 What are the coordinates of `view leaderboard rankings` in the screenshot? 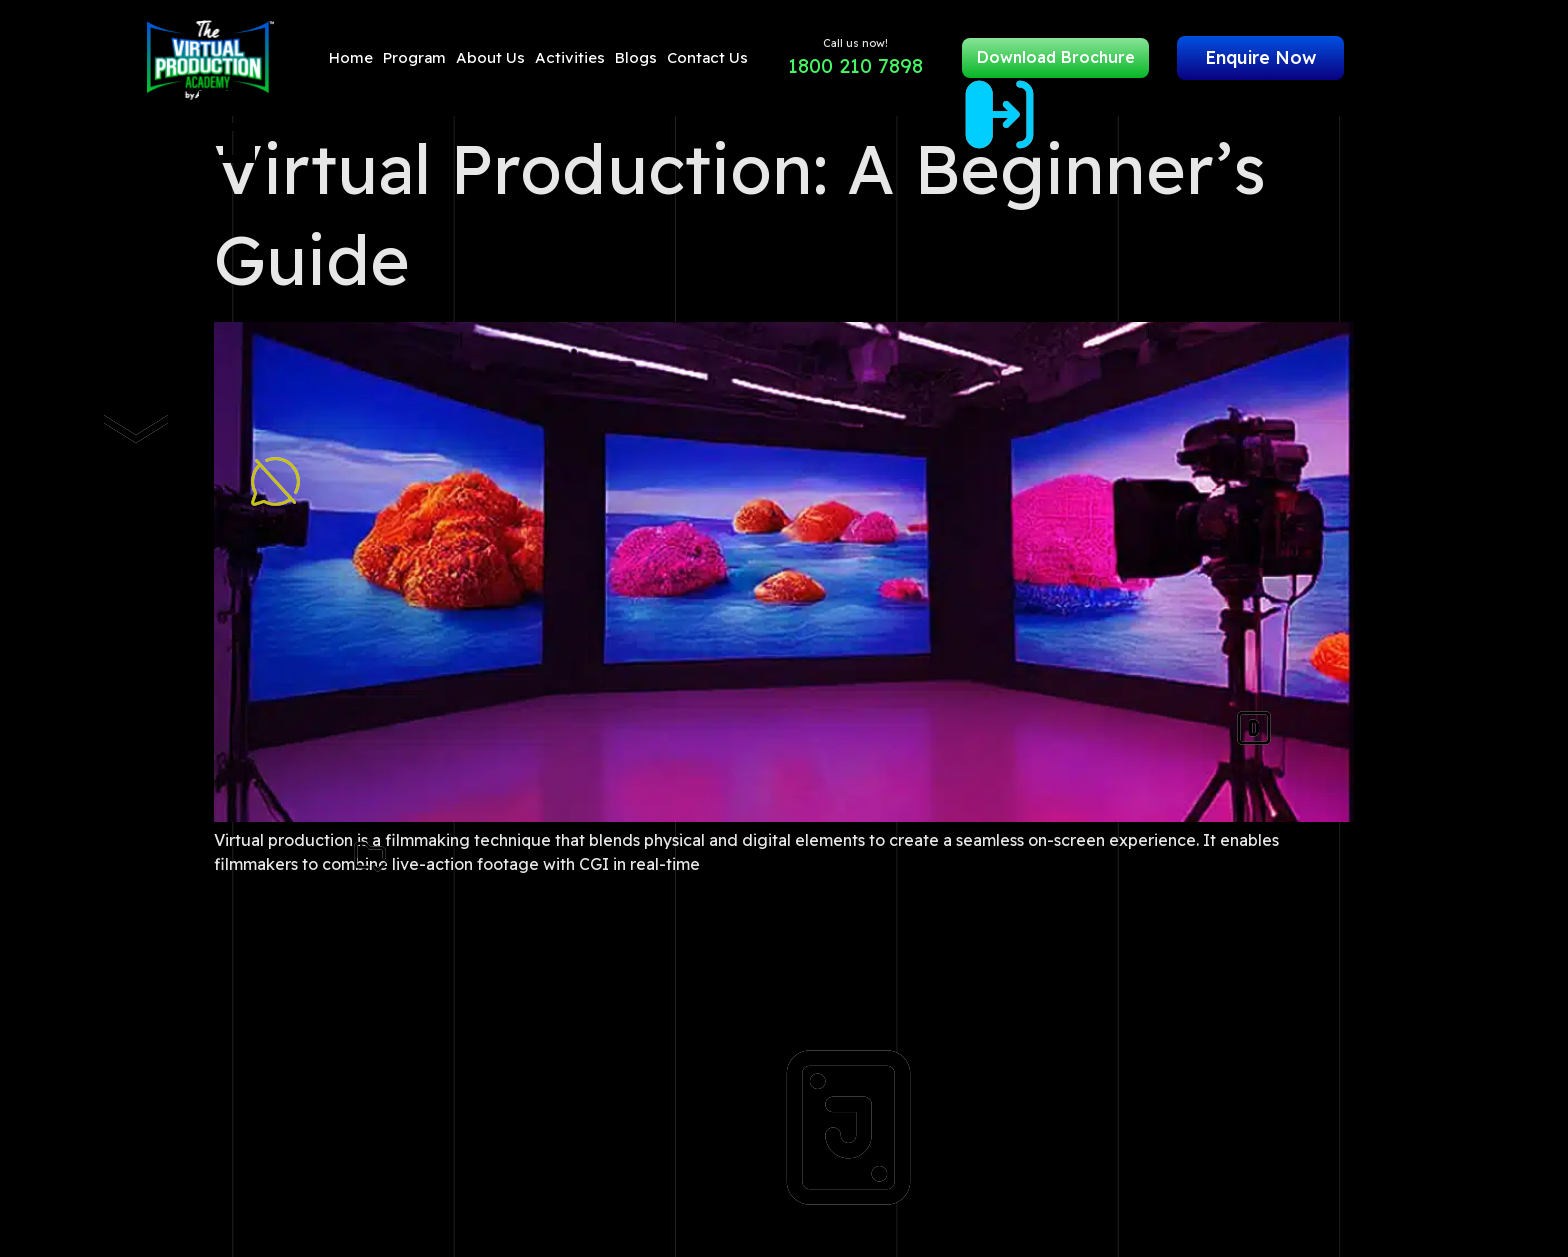 It's located at (215, 127).